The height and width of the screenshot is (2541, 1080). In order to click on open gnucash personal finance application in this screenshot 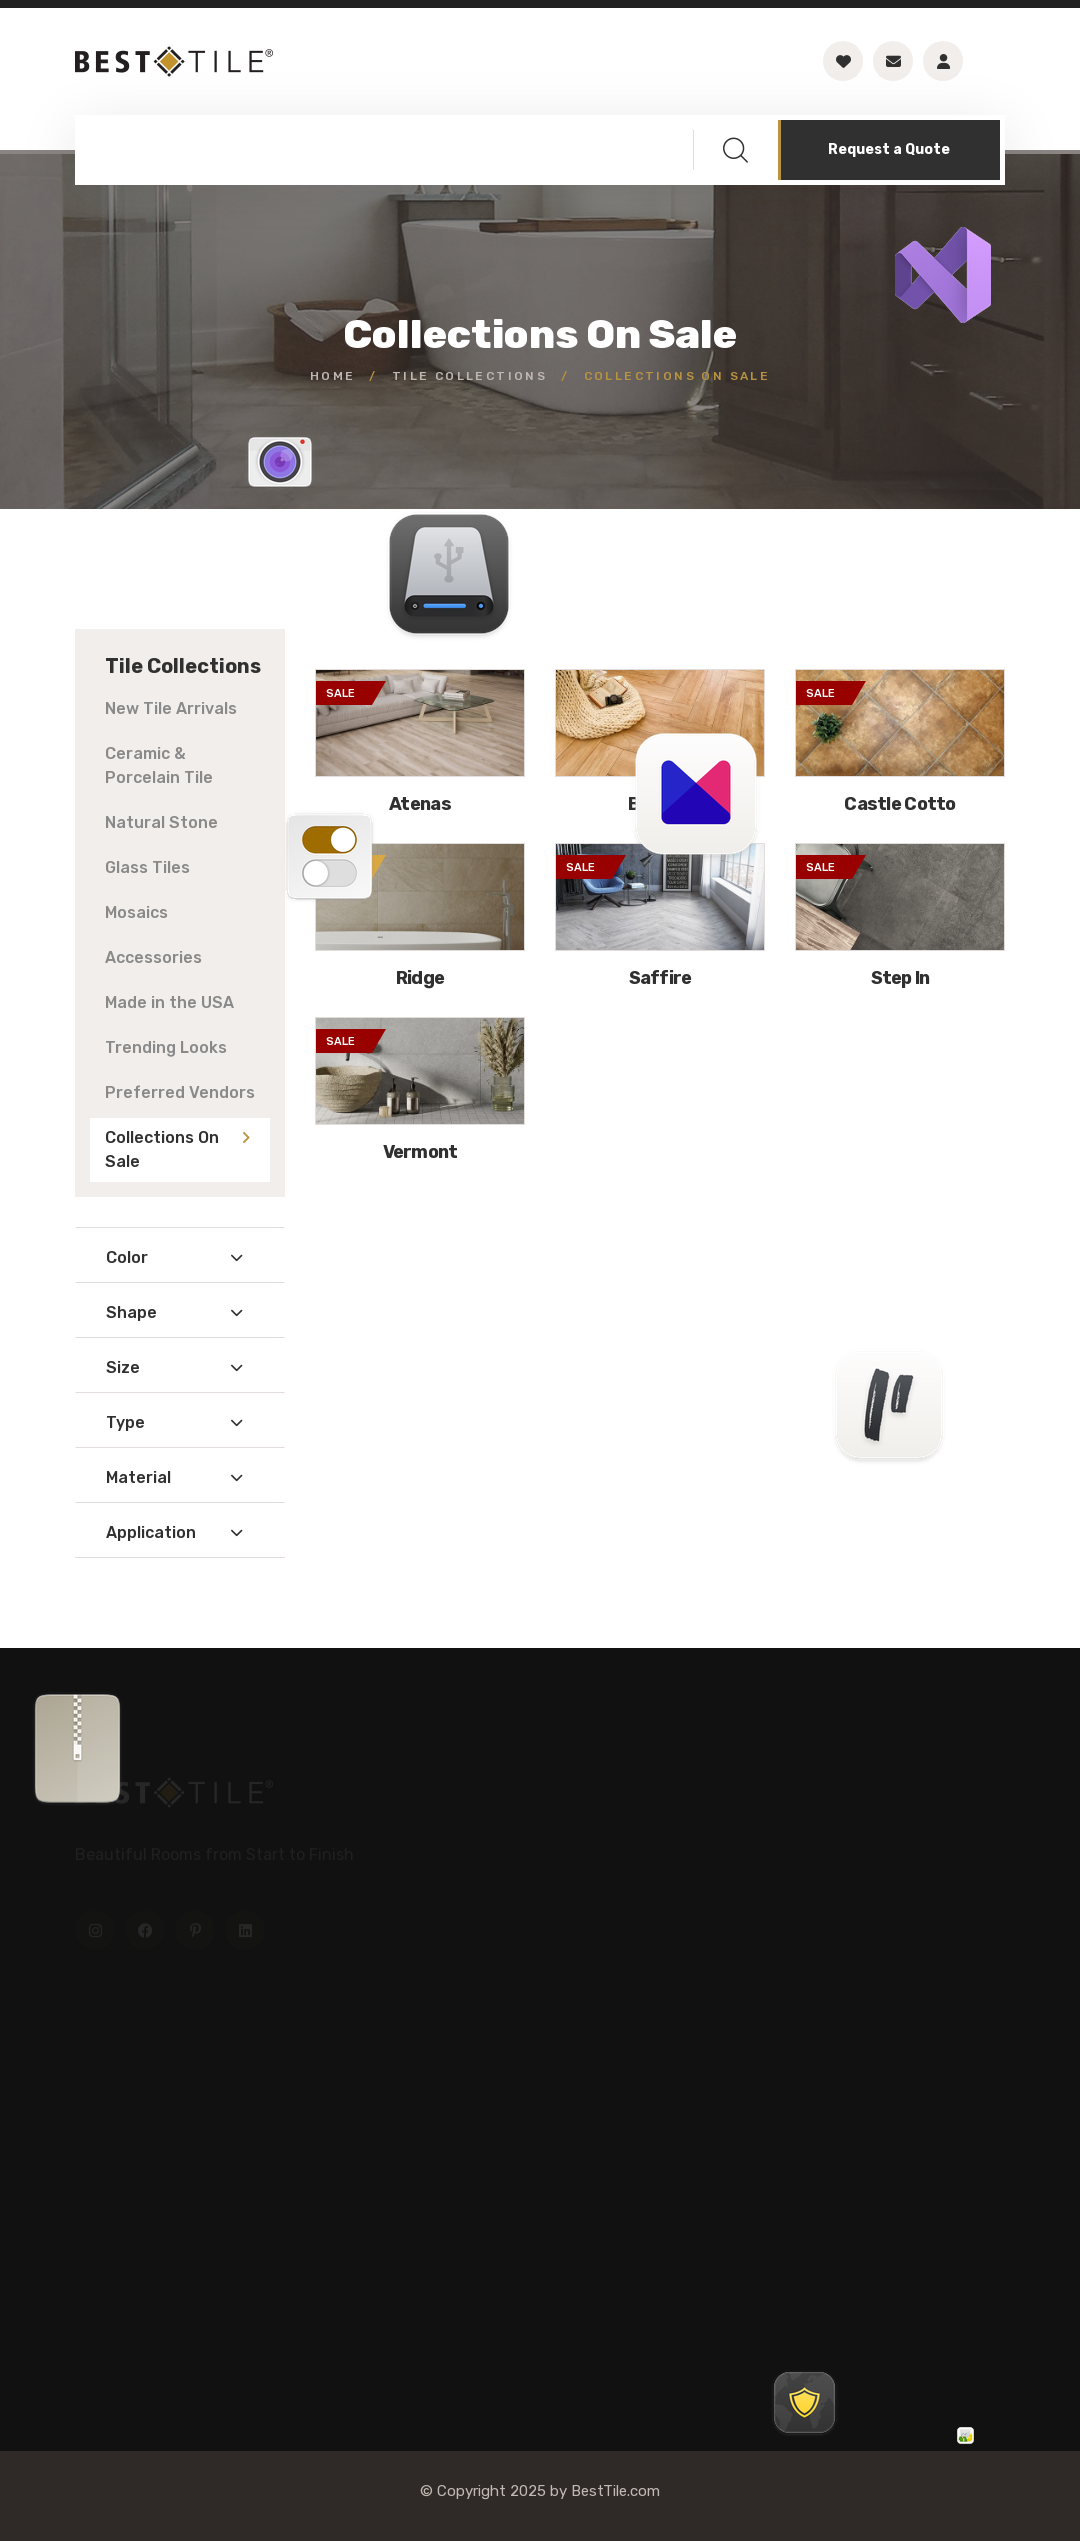, I will do `click(965, 2435)`.